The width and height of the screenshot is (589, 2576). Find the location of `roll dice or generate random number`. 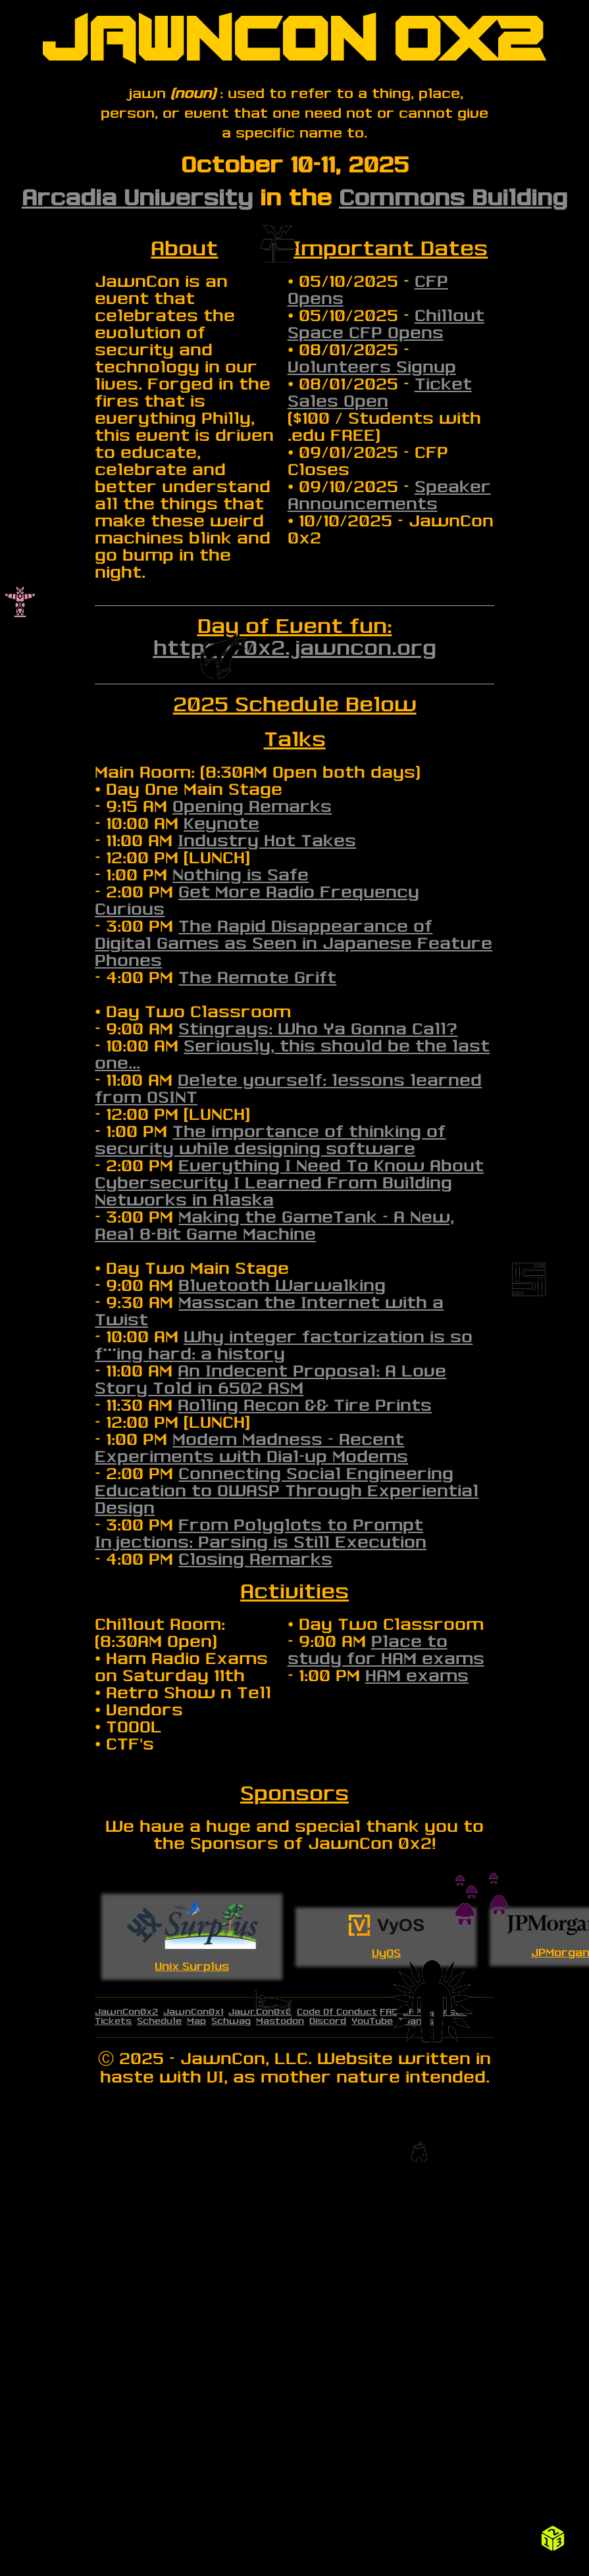

roll dice or generate random number is located at coordinates (553, 2538).